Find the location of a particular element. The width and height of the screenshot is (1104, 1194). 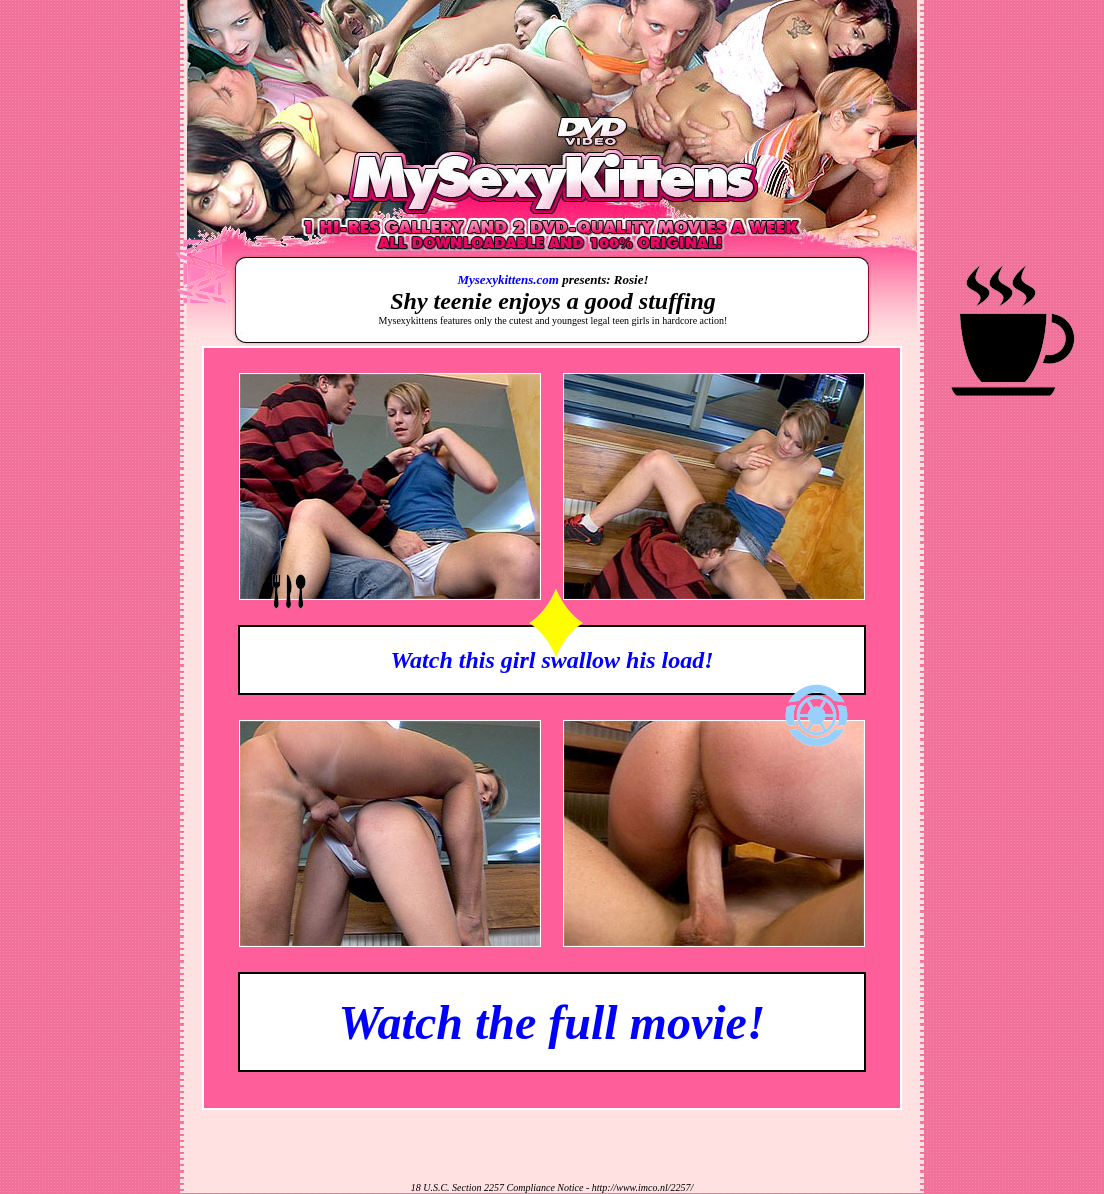

indicates a restricted or off-limits area is located at coordinates (202, 270).